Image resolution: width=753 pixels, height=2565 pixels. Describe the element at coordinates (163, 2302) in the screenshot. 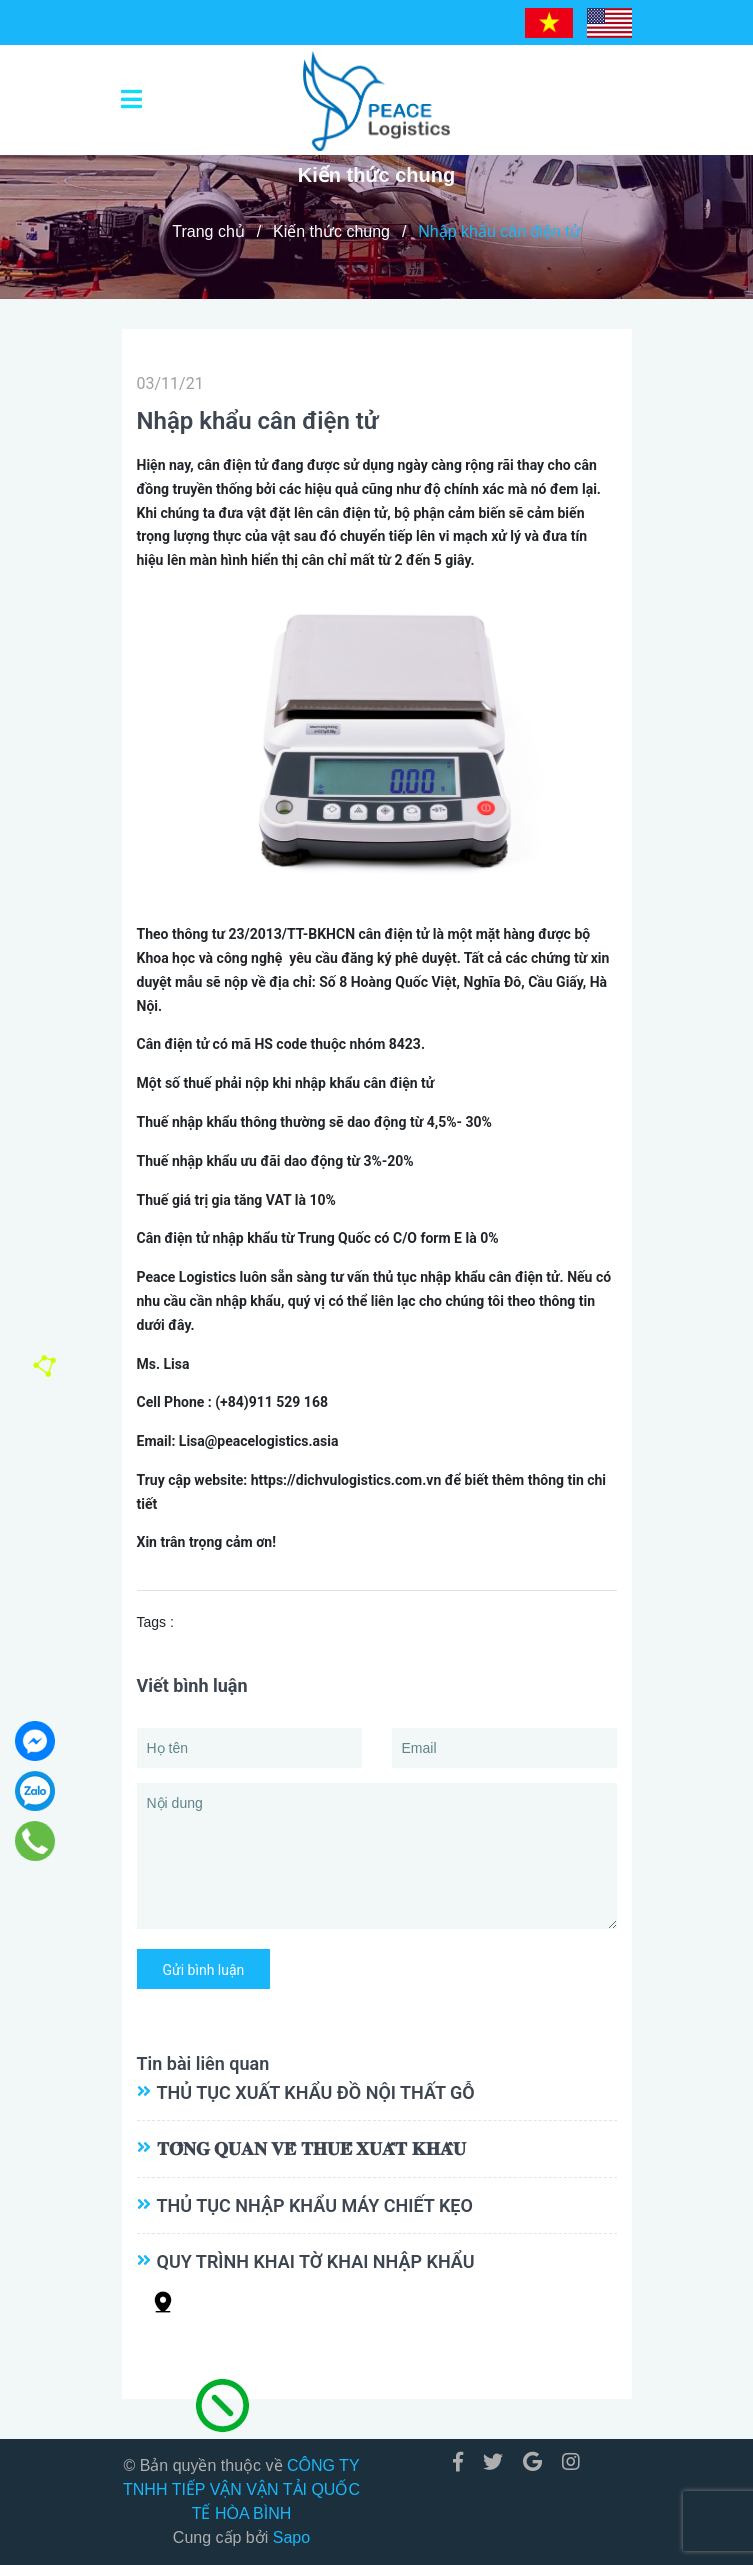

I see `view location on map` at that location.